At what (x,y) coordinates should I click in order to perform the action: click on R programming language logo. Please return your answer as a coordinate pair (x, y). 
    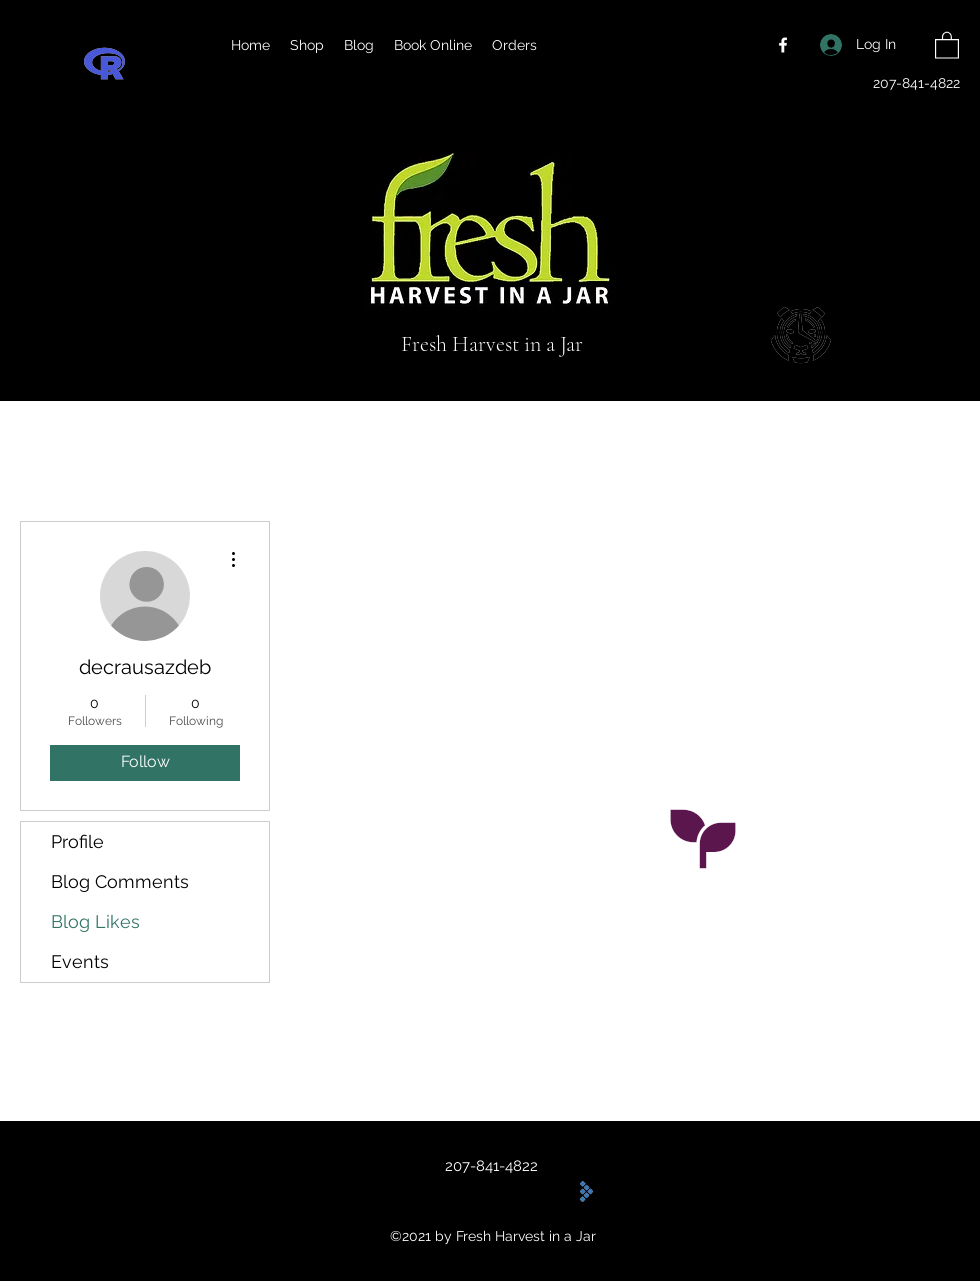
    Looking at the image, I should click on (104, 63).